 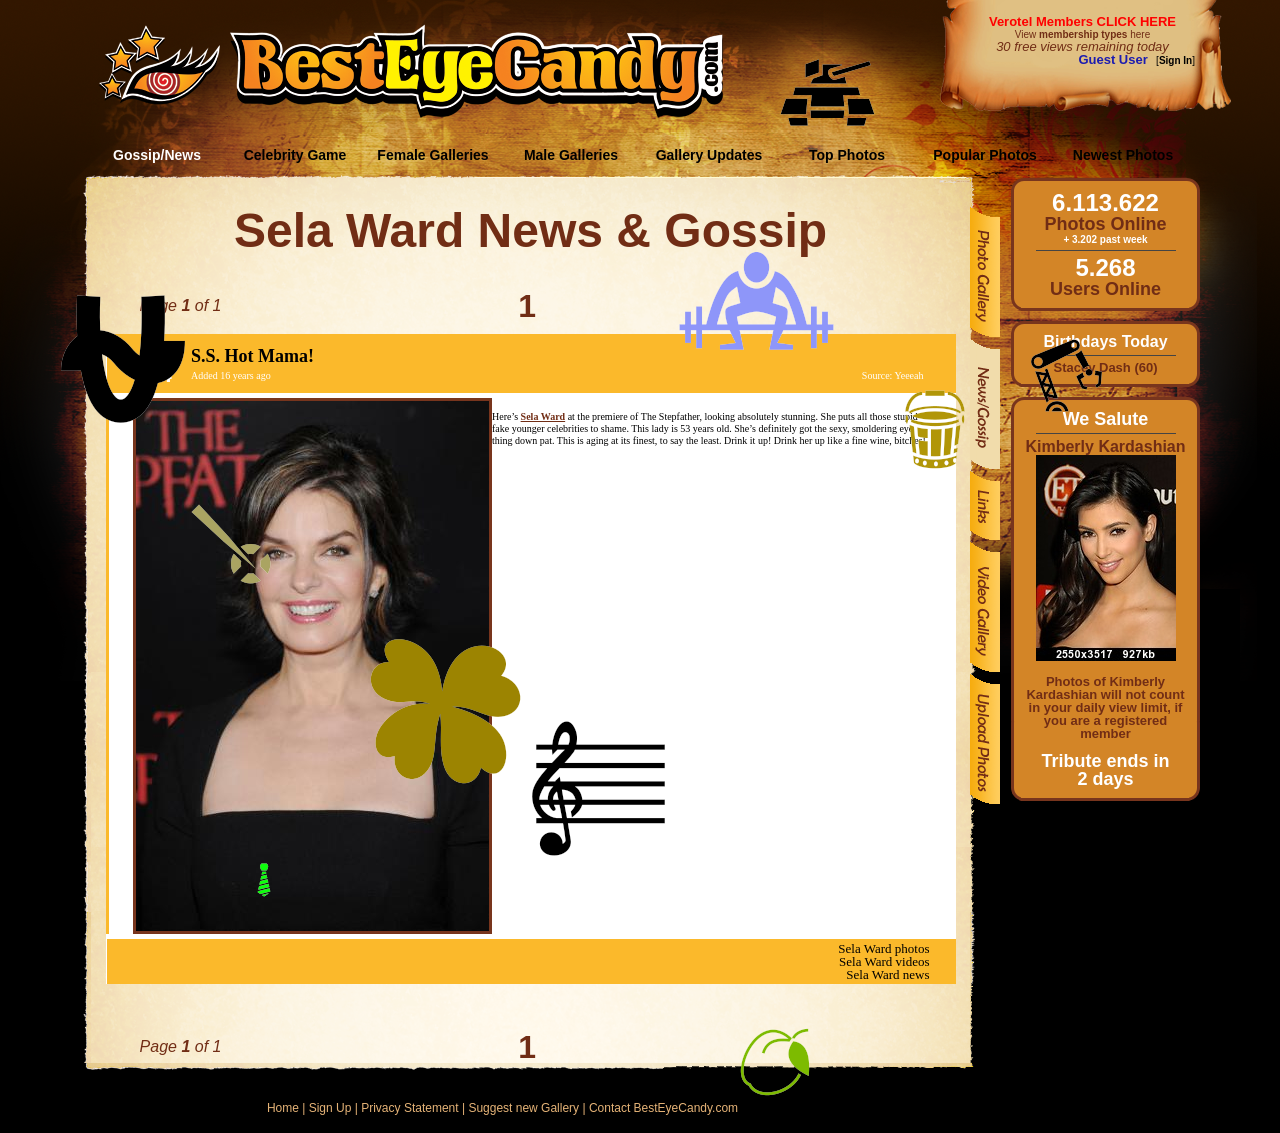 I want to click on track weightlifting or strength training exercises, so click(x=756, y=272).